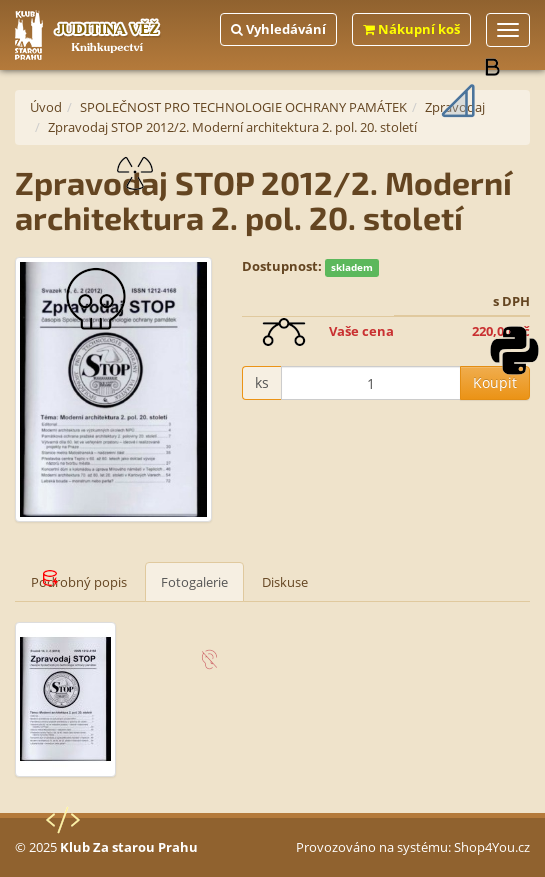  What do you see at coordinates (135, 172) in the screenshot?
I see `indicates radioactive or hazardous material warning` at bounding box center [135, 172].